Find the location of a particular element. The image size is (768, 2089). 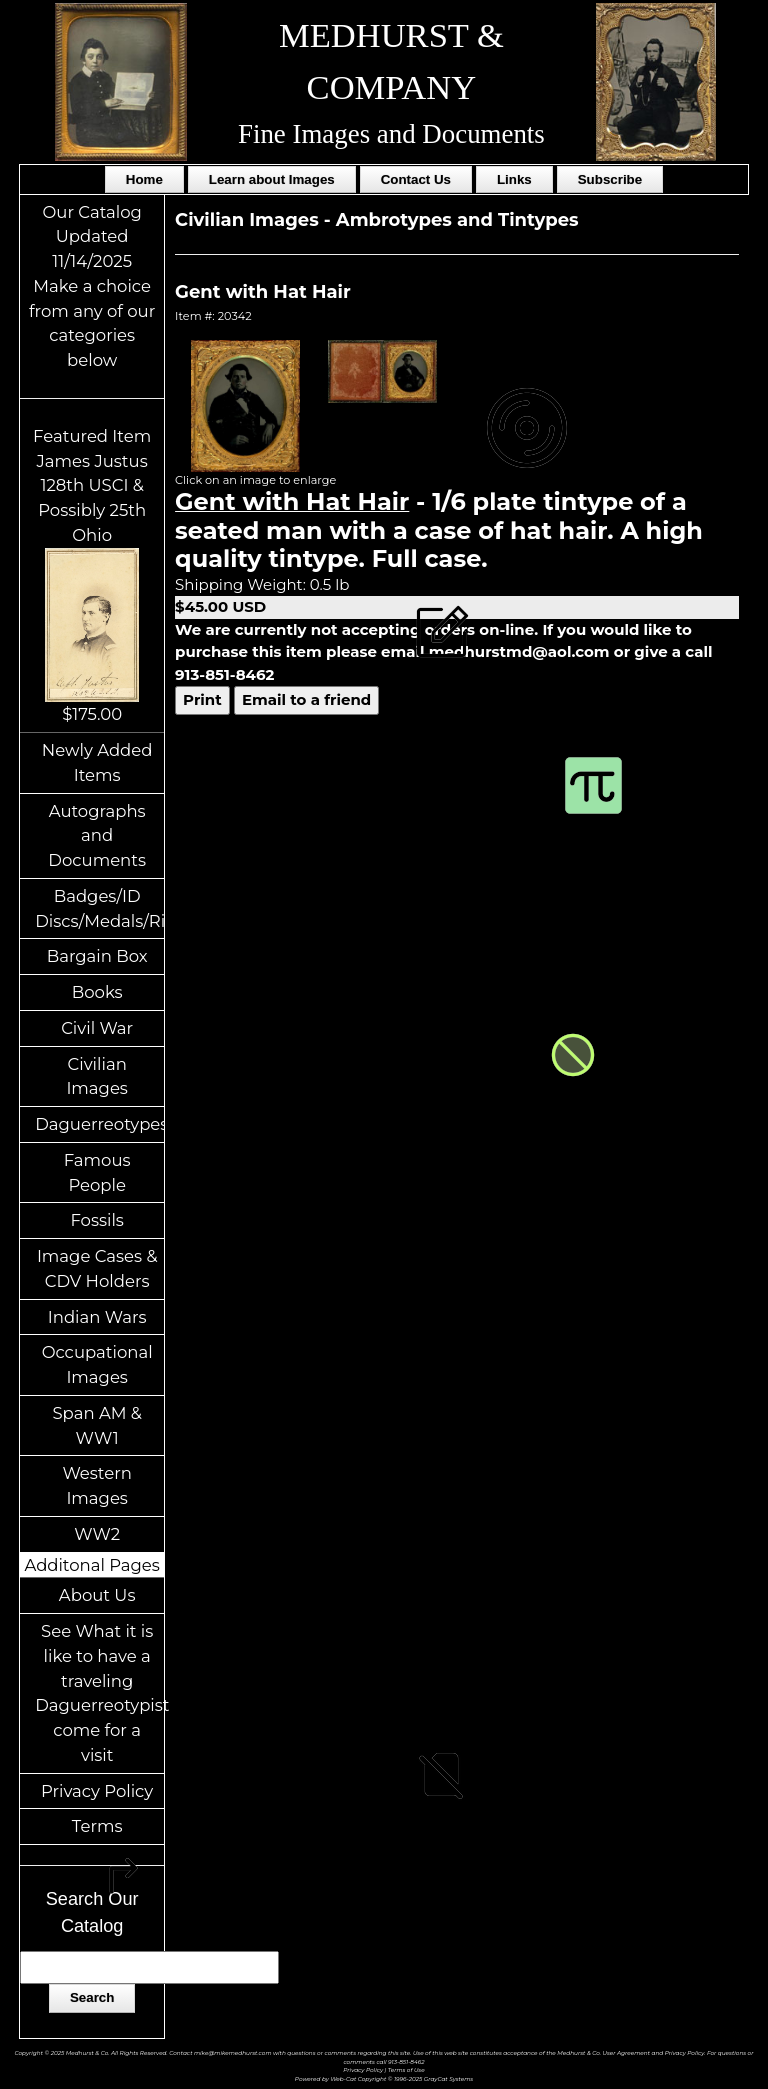

no sim card detected is located at coordinates (441, 1774).